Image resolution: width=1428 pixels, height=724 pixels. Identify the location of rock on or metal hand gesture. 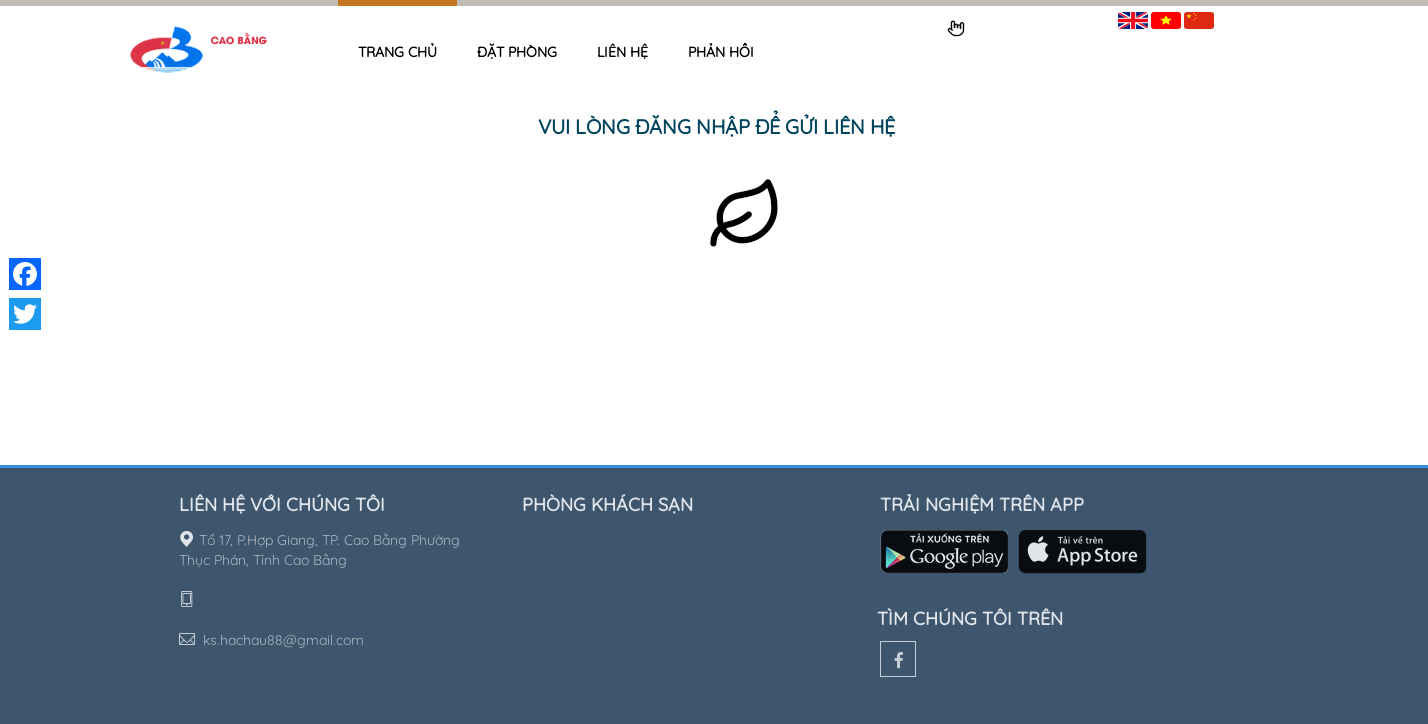
(956, 28).